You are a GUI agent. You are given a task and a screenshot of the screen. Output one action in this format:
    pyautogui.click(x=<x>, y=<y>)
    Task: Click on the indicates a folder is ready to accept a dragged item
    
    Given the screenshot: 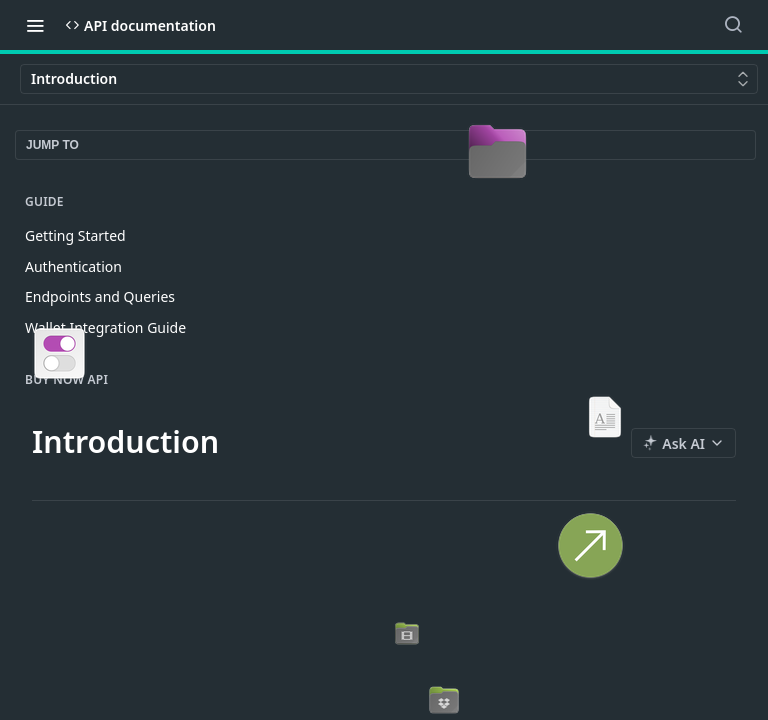 What is the action you would take?
    pyautogui.click(x=497, y=151)
    